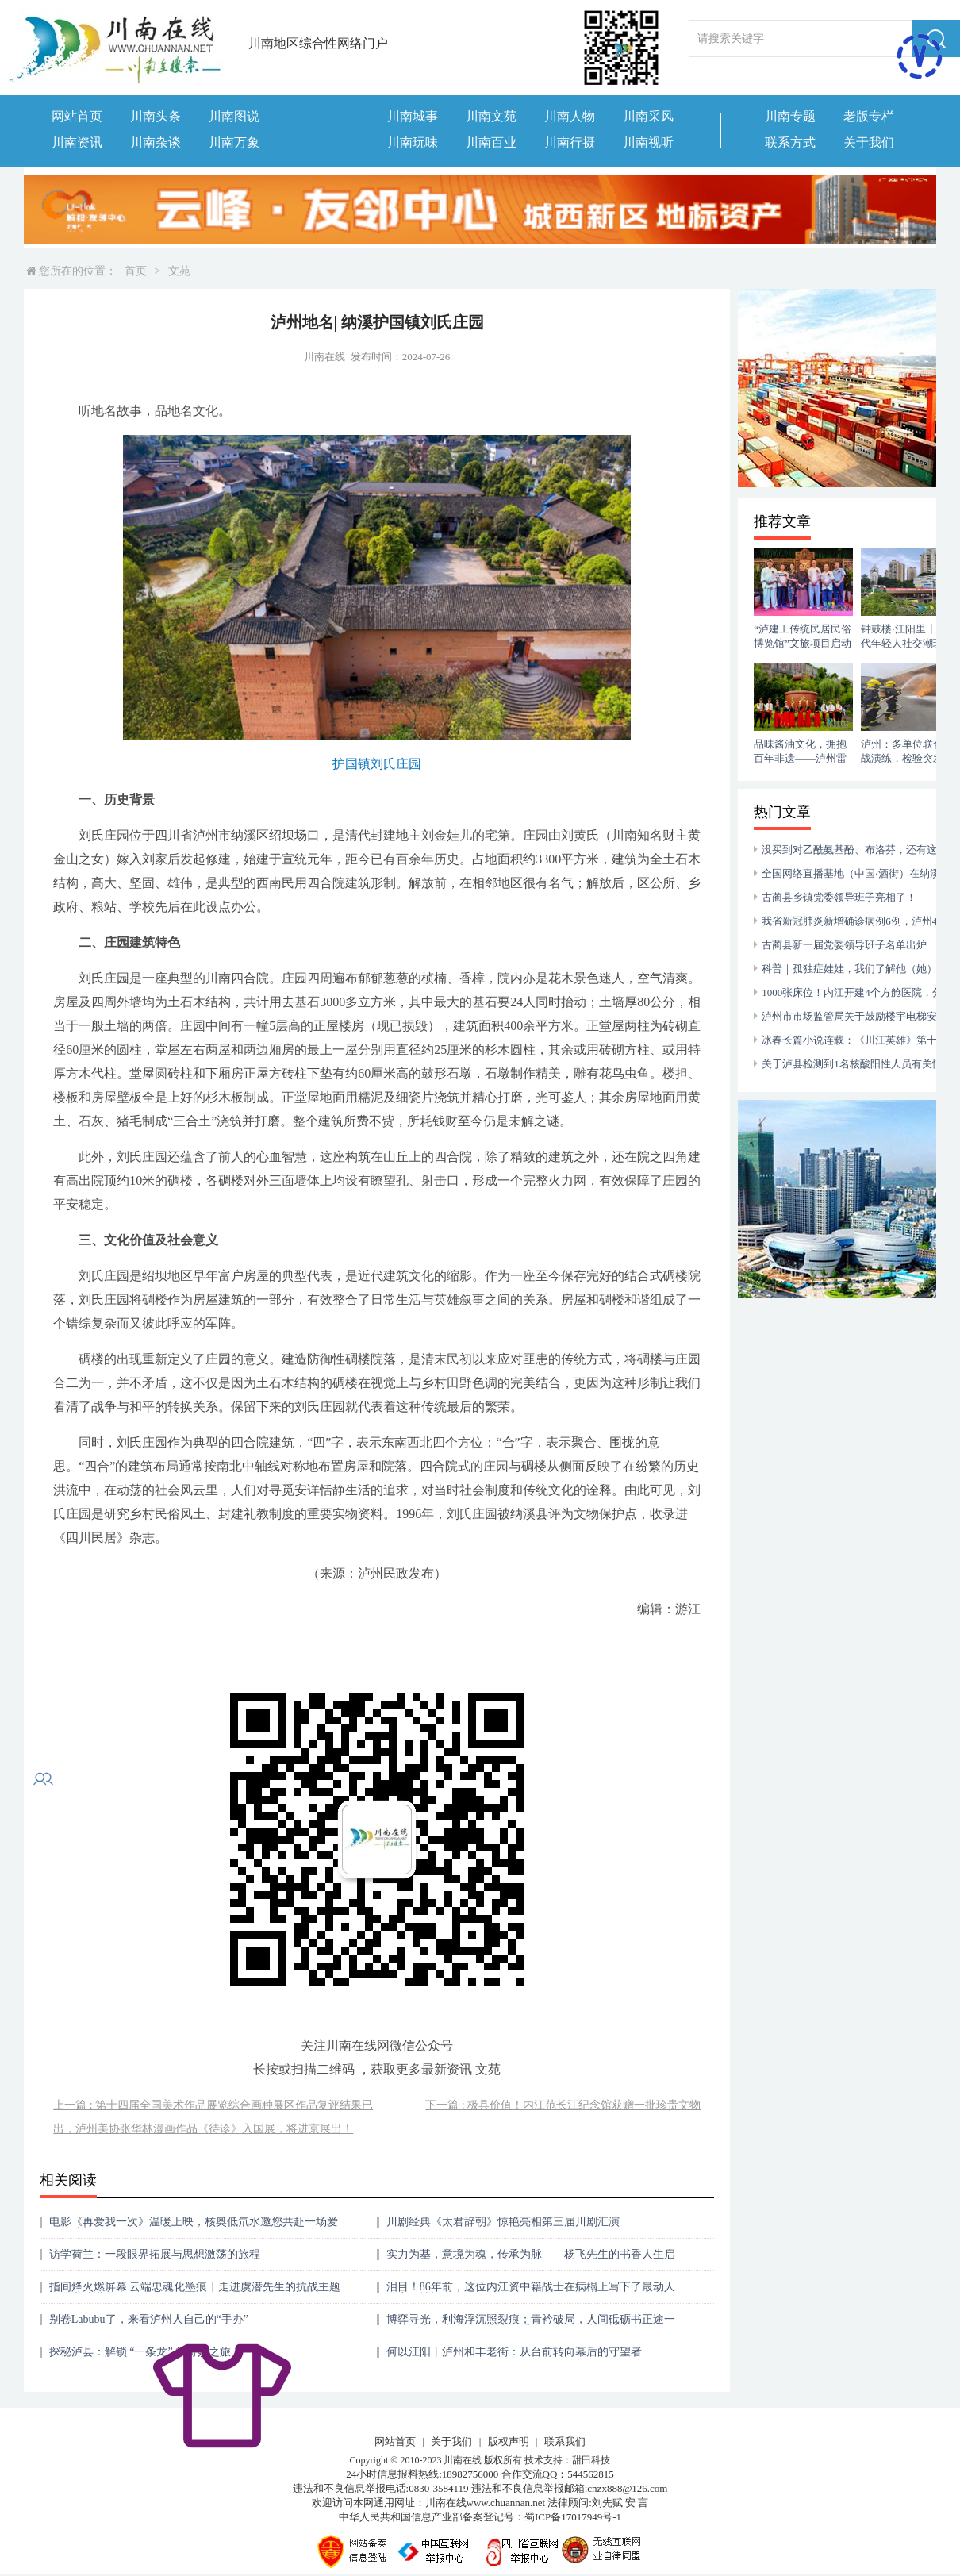 This screenshot has height=2576, width=960. I want to click on view all users or team members, so click(43, 1778).